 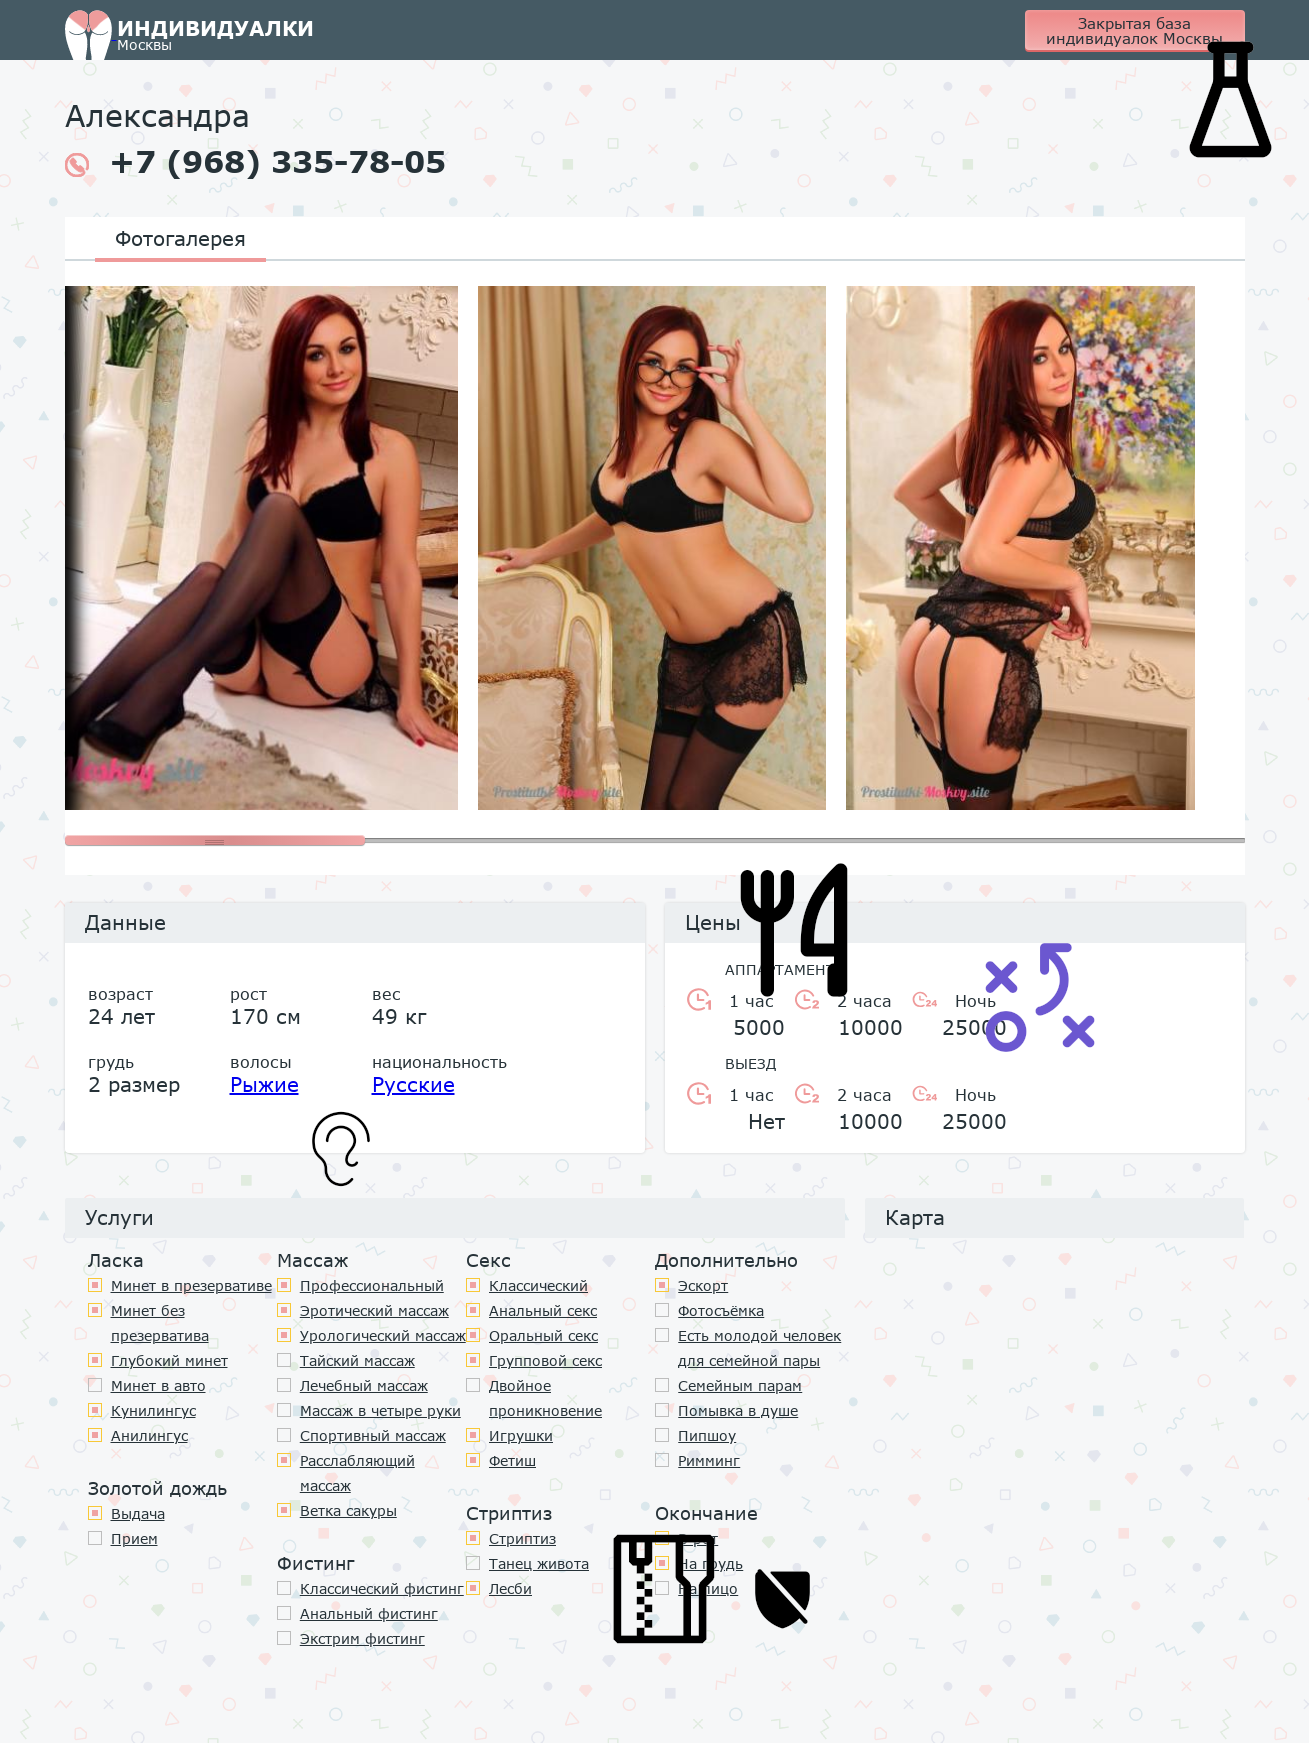 What do you see at coordinates (660, 1589) in the screenshot?
I see `indicates a compressed or zipped file` at bounding box center [660, 1589].